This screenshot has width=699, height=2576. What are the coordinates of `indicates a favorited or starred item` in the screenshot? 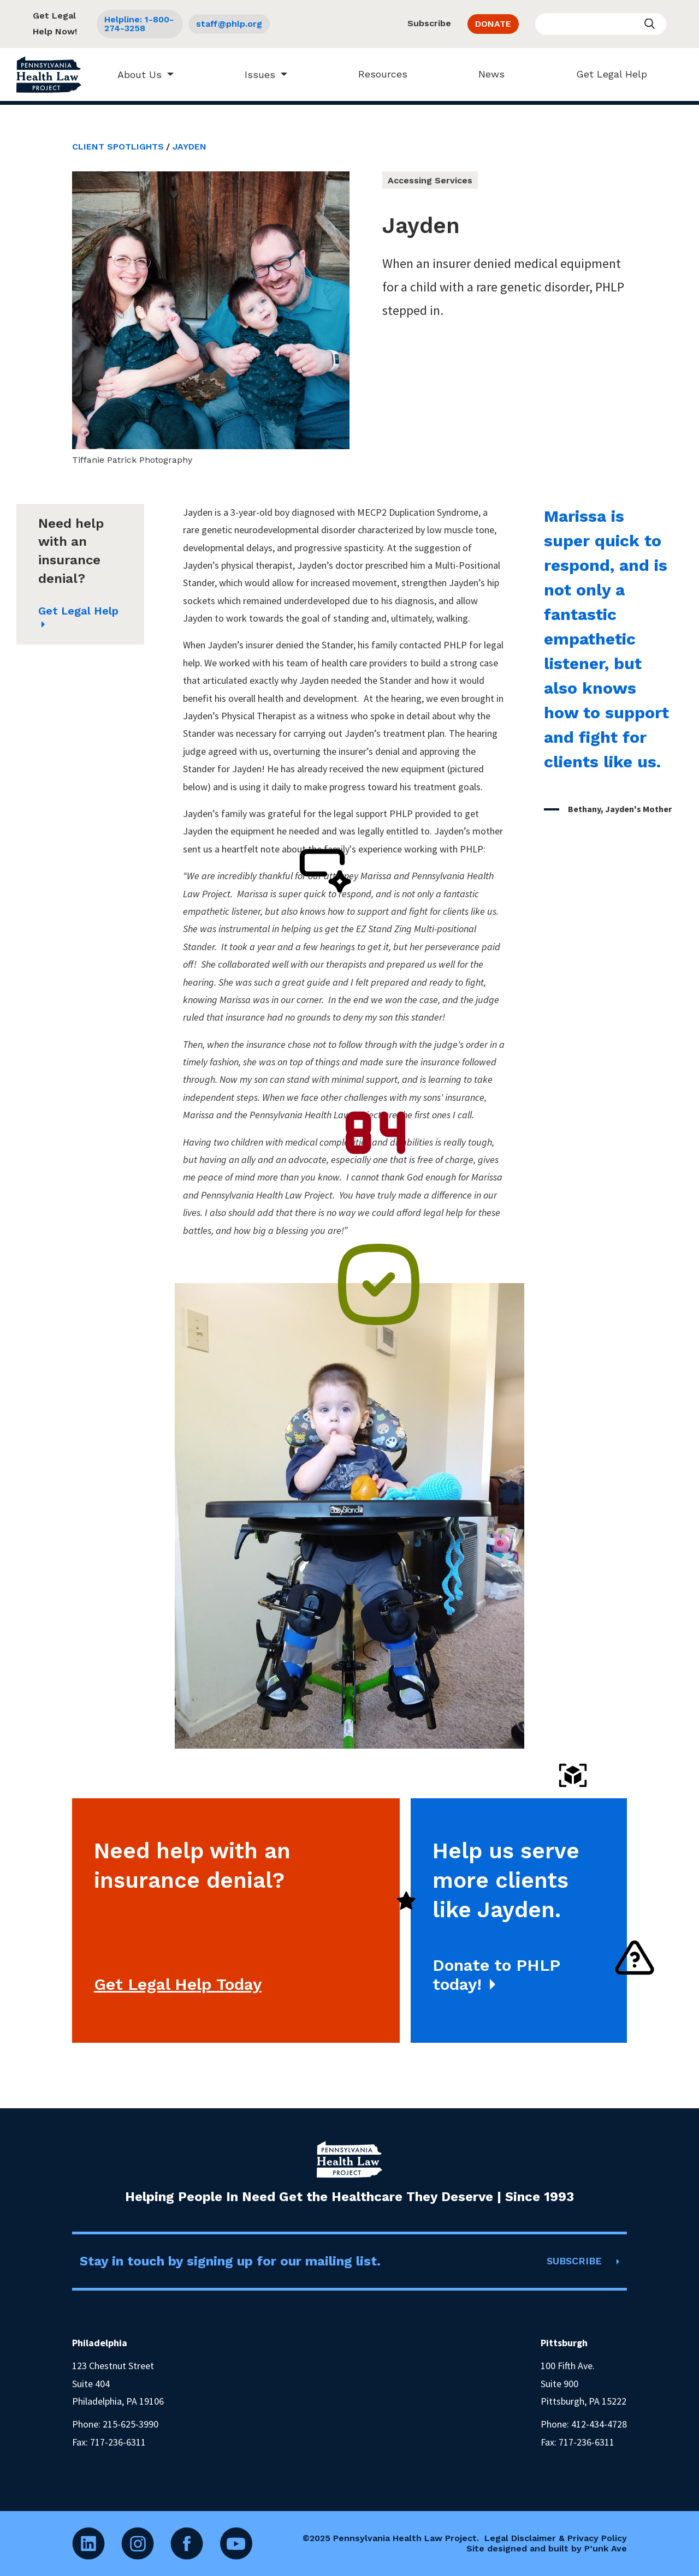 It's located at (406, 1901).